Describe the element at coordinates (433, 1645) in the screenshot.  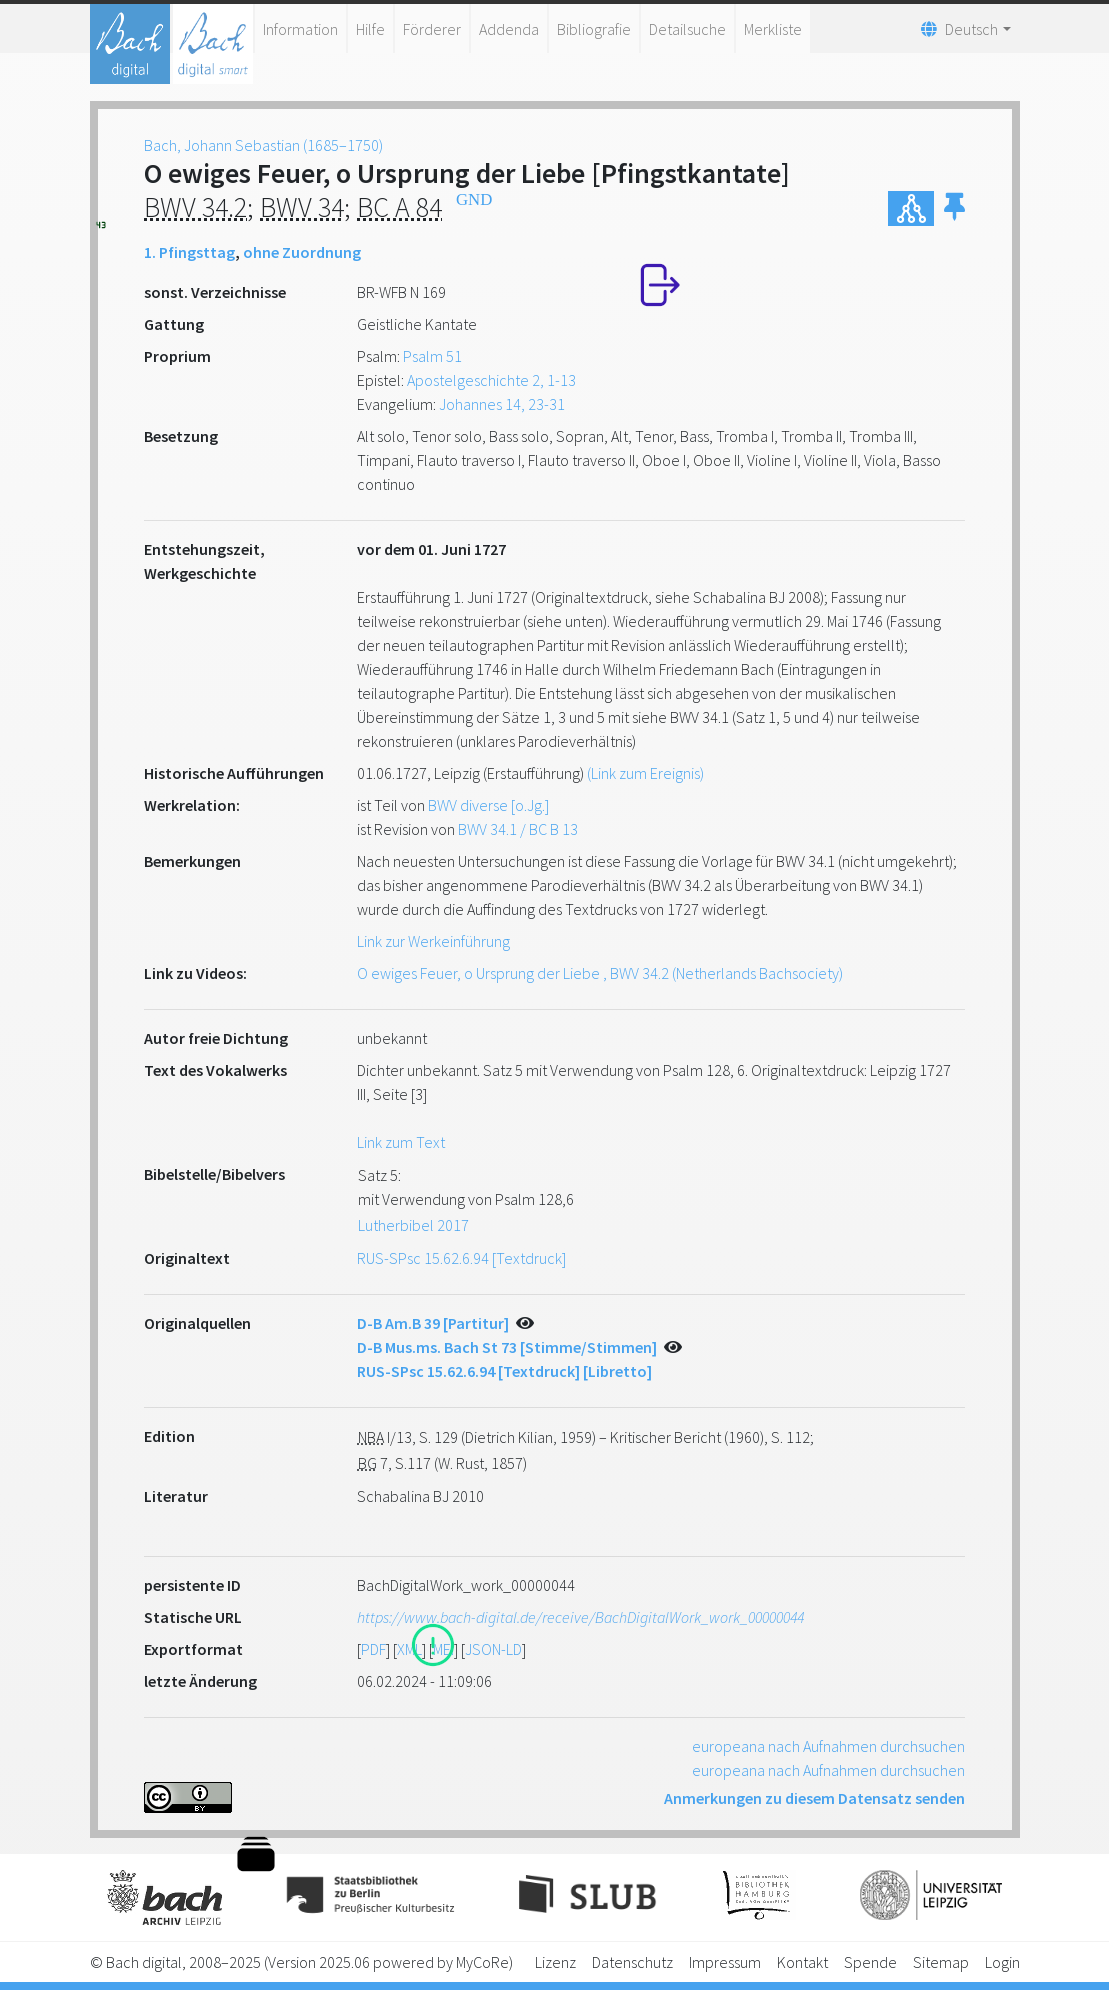
I see `indicates a warning or alert requiring attention` at that location.